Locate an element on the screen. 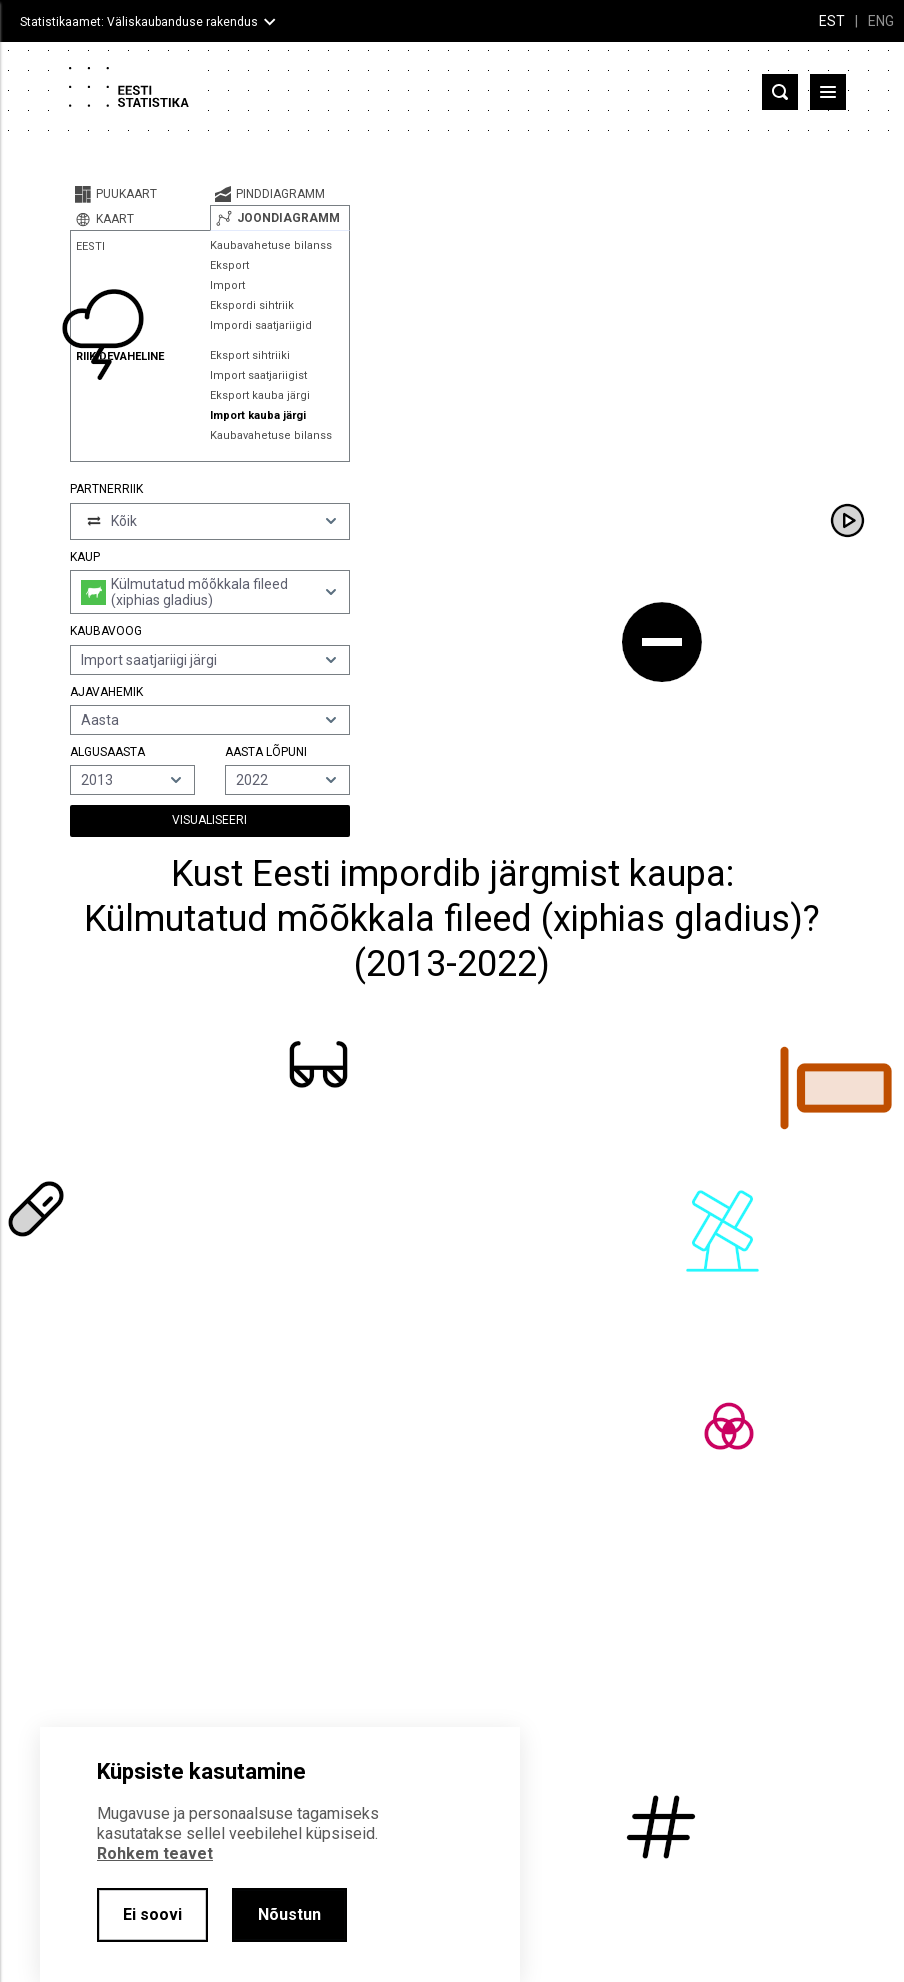 This screenshot has width=904, height=1982. align content to the left edge is located at coordinates (834, 1088).